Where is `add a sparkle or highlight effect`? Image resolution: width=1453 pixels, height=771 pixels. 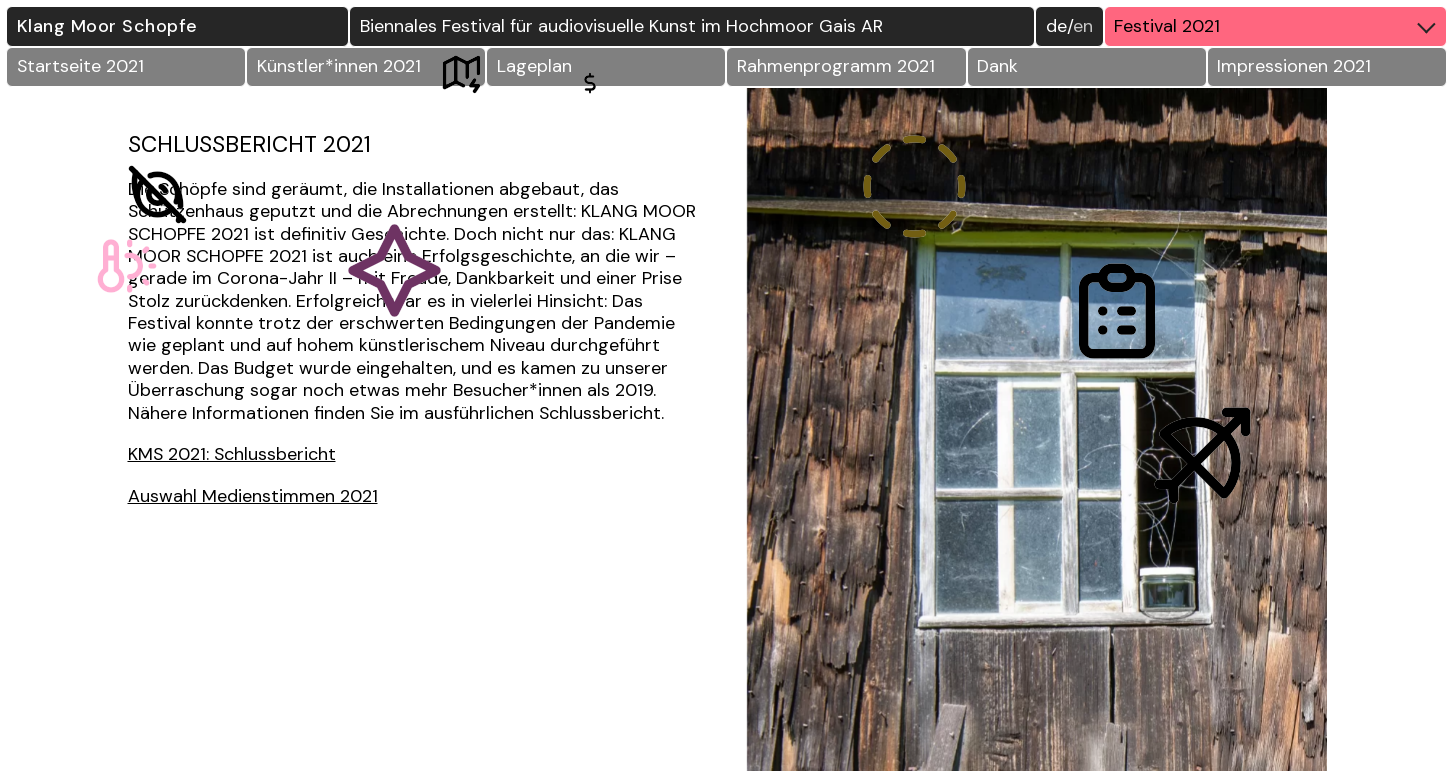
add a sparkle or highlight effect is located at coordinates (394, 270).